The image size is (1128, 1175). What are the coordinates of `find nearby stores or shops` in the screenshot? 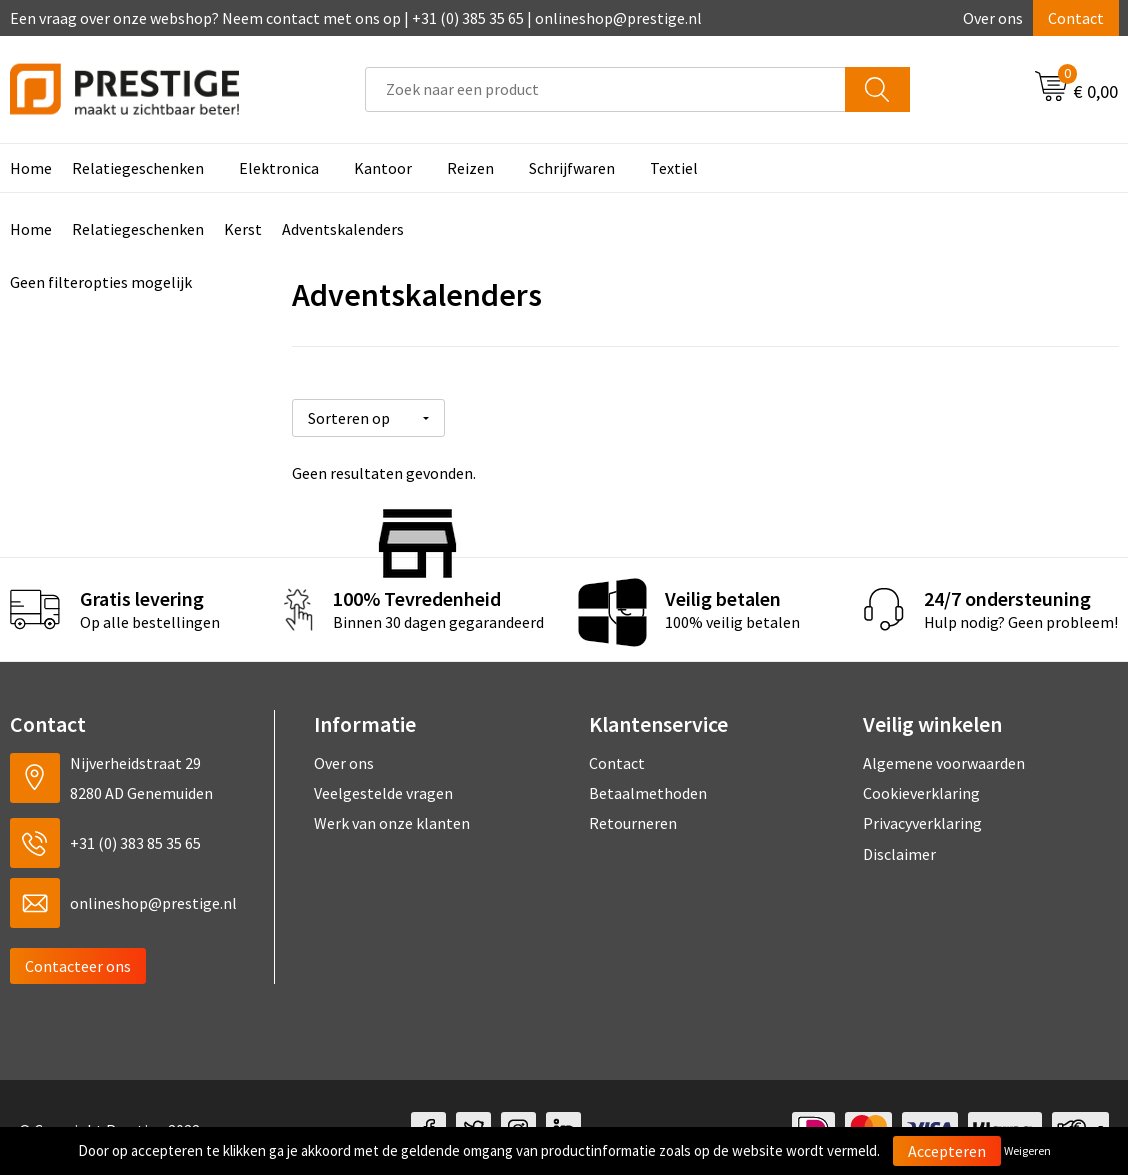 It's located at (417, 543).